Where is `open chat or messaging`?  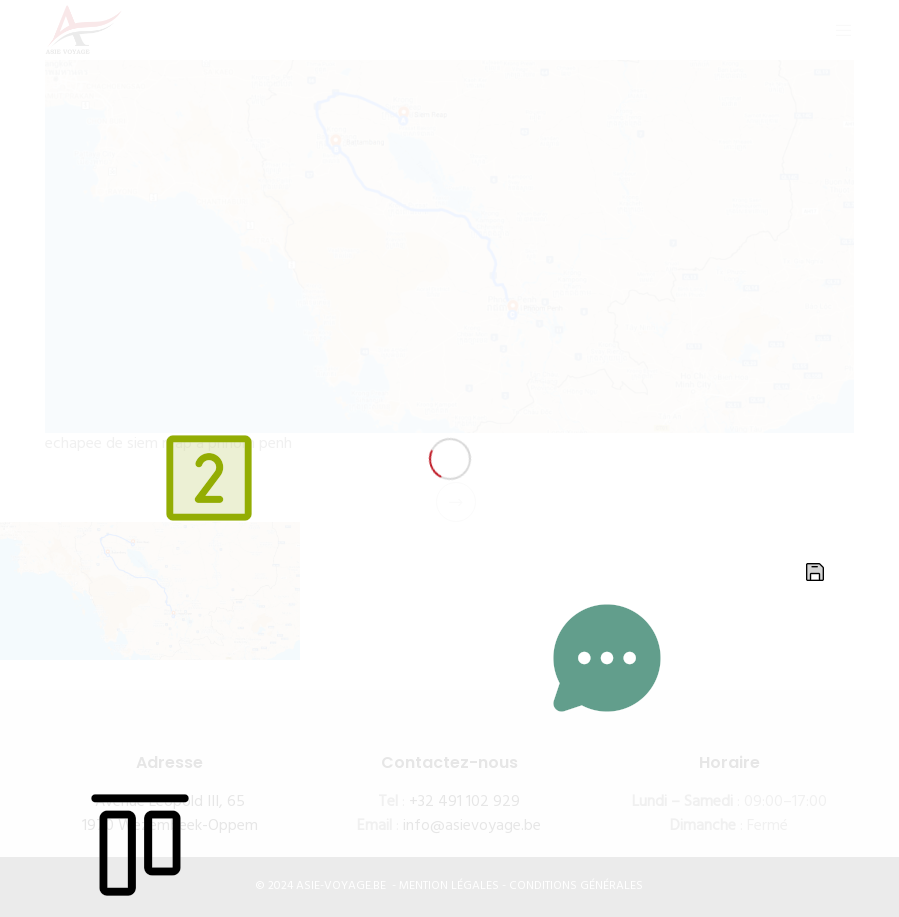 open chat or messaging is located at coordinates (607, 658).